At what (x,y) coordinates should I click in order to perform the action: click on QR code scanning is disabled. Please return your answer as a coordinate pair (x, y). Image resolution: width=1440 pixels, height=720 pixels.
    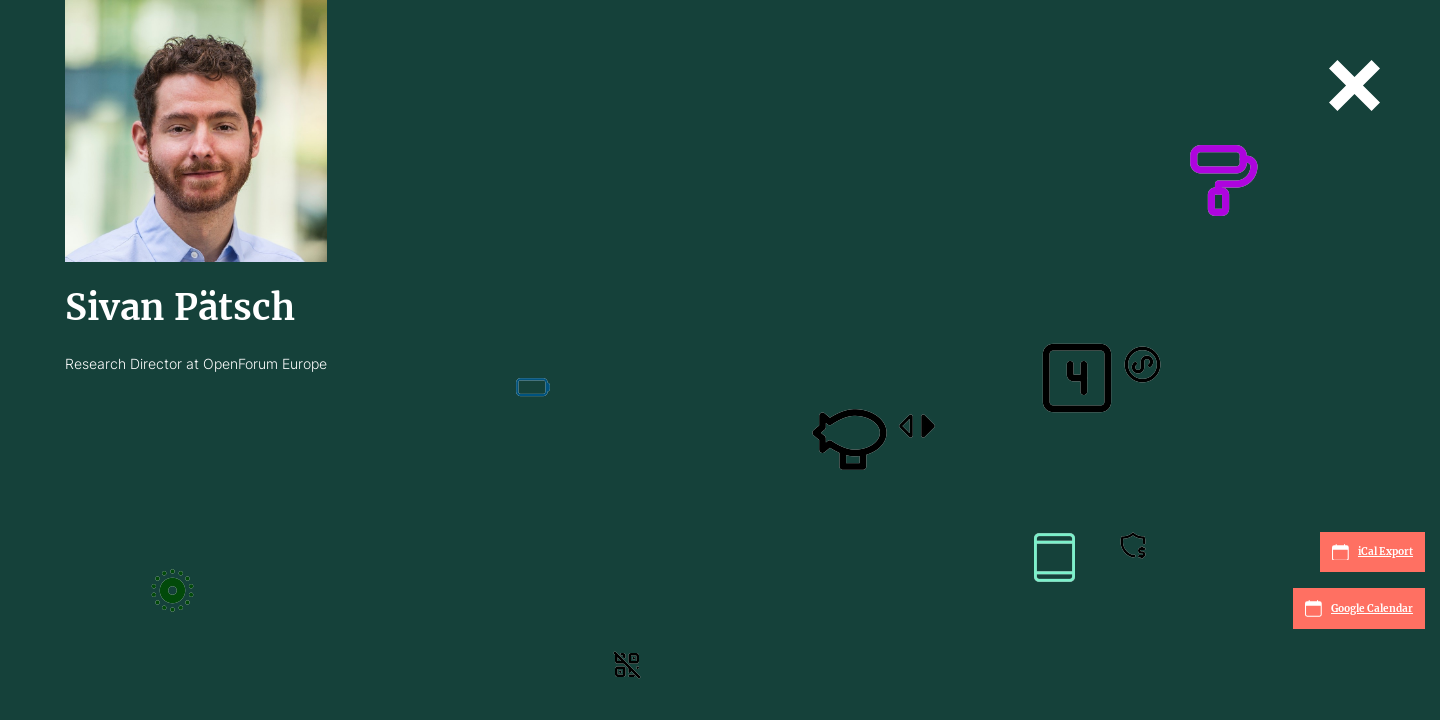
    Looking at the image, I should click on (627, 665).